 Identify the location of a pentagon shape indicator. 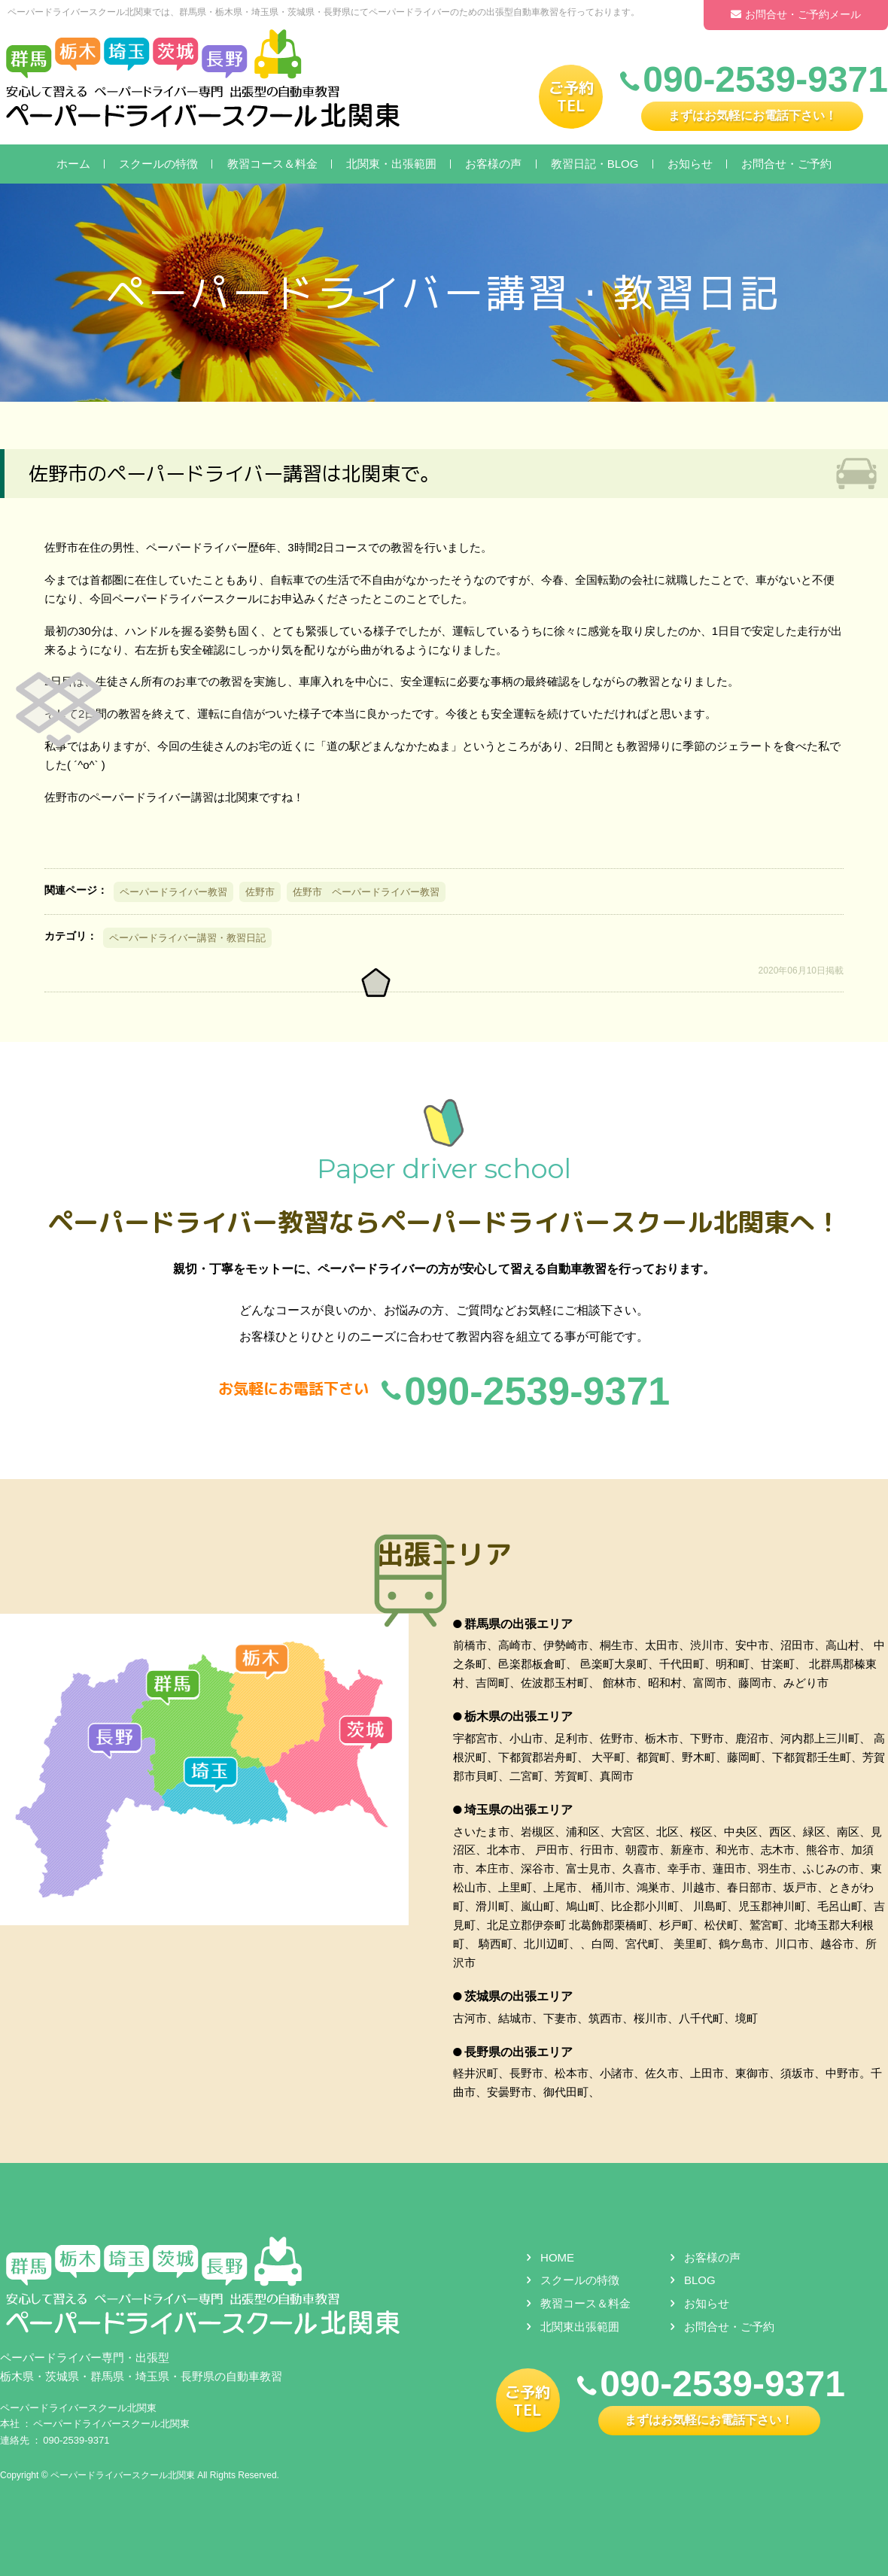
(376, 983).